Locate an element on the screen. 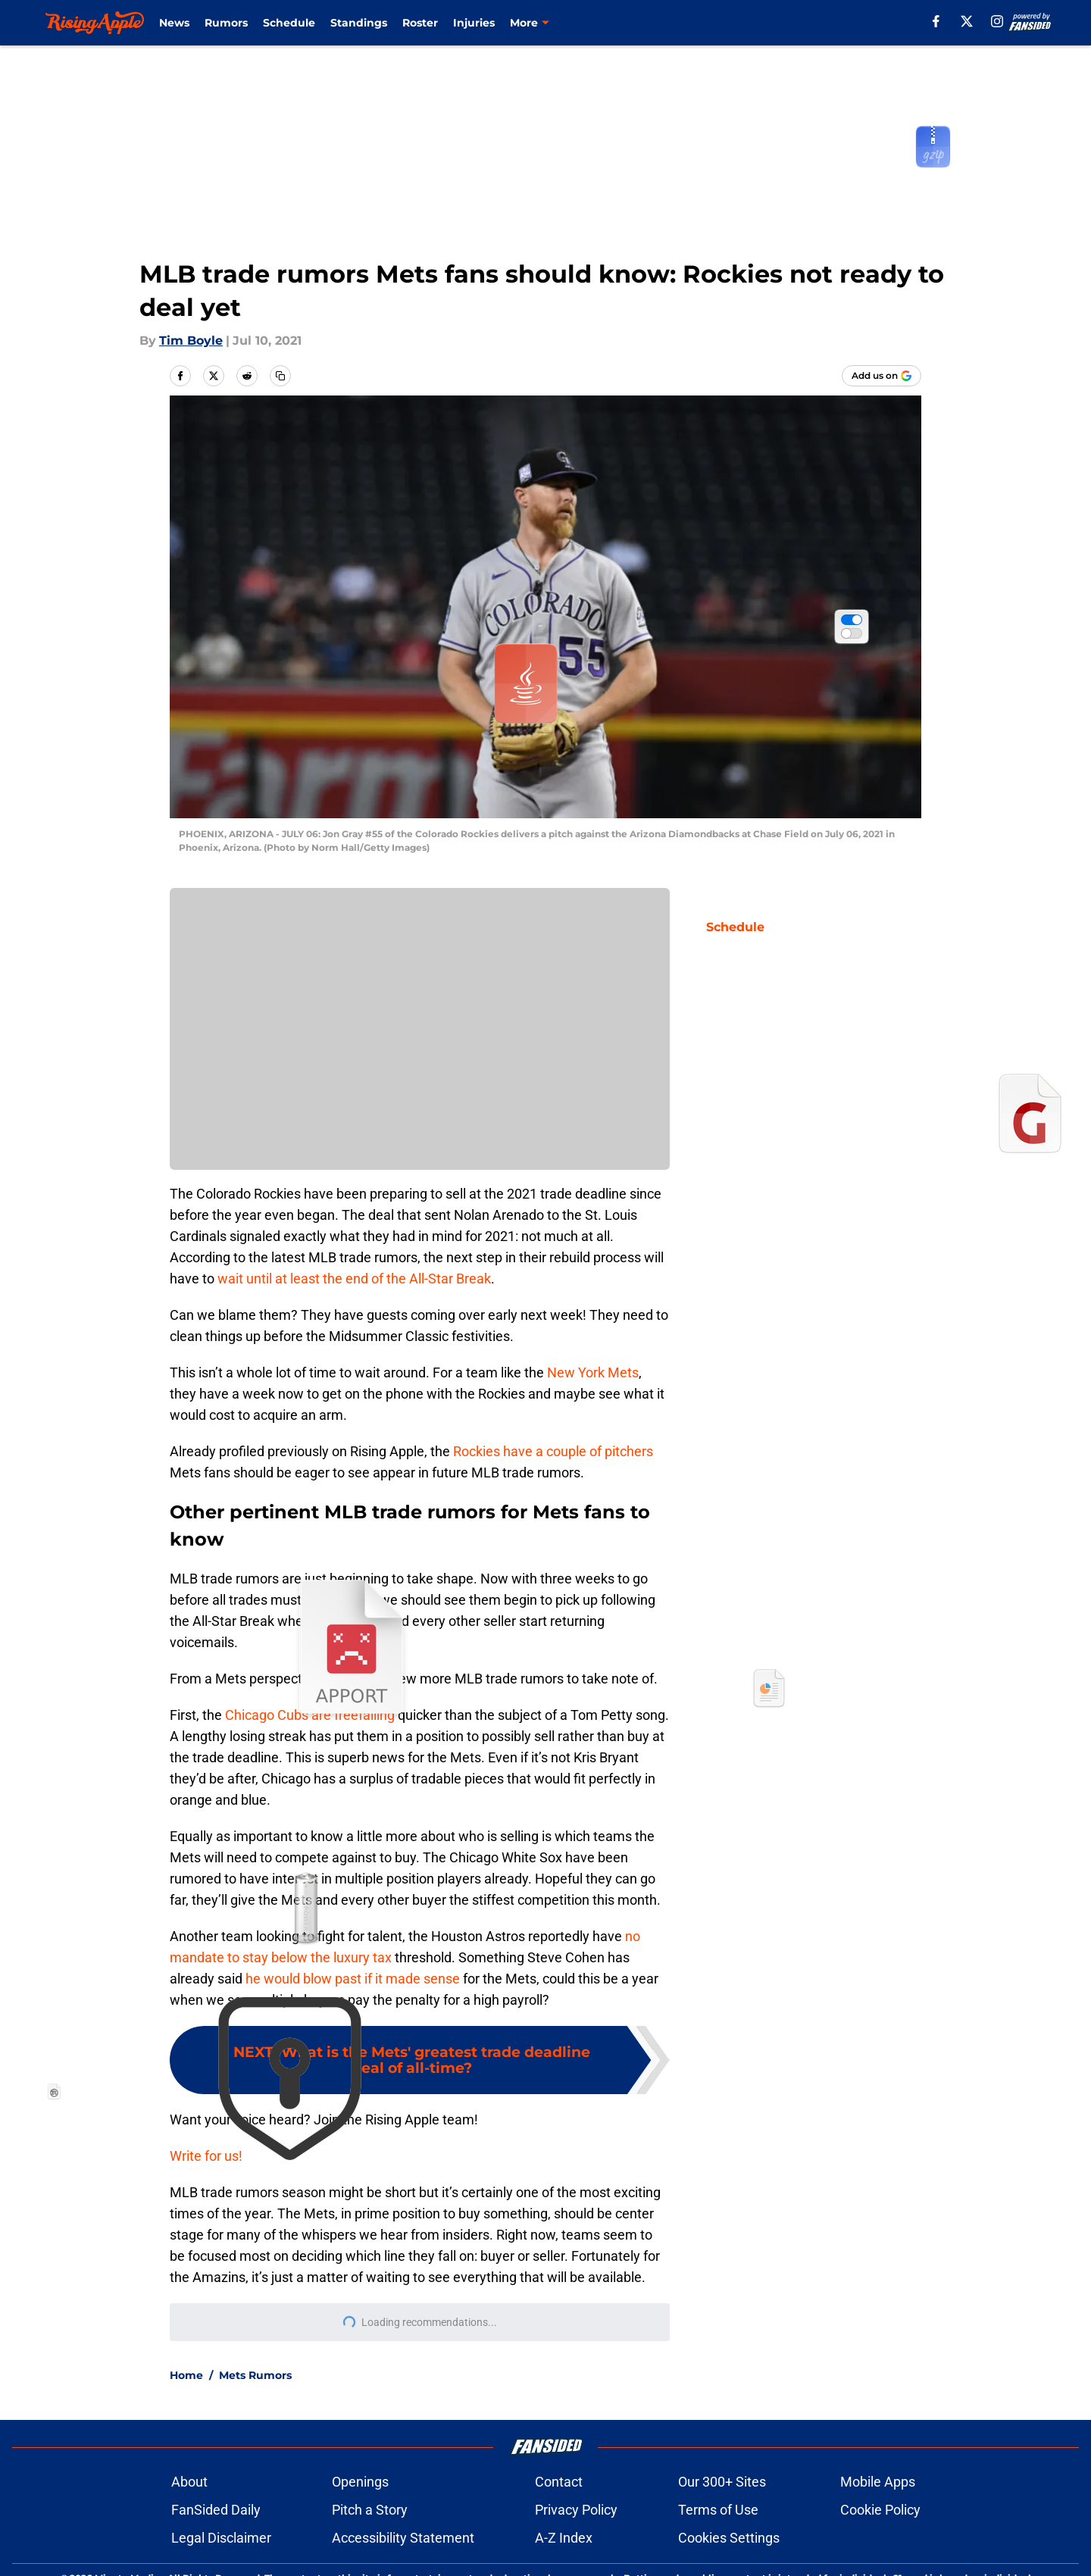  a gzip compressed archive file is located at coordinates (933, 146).